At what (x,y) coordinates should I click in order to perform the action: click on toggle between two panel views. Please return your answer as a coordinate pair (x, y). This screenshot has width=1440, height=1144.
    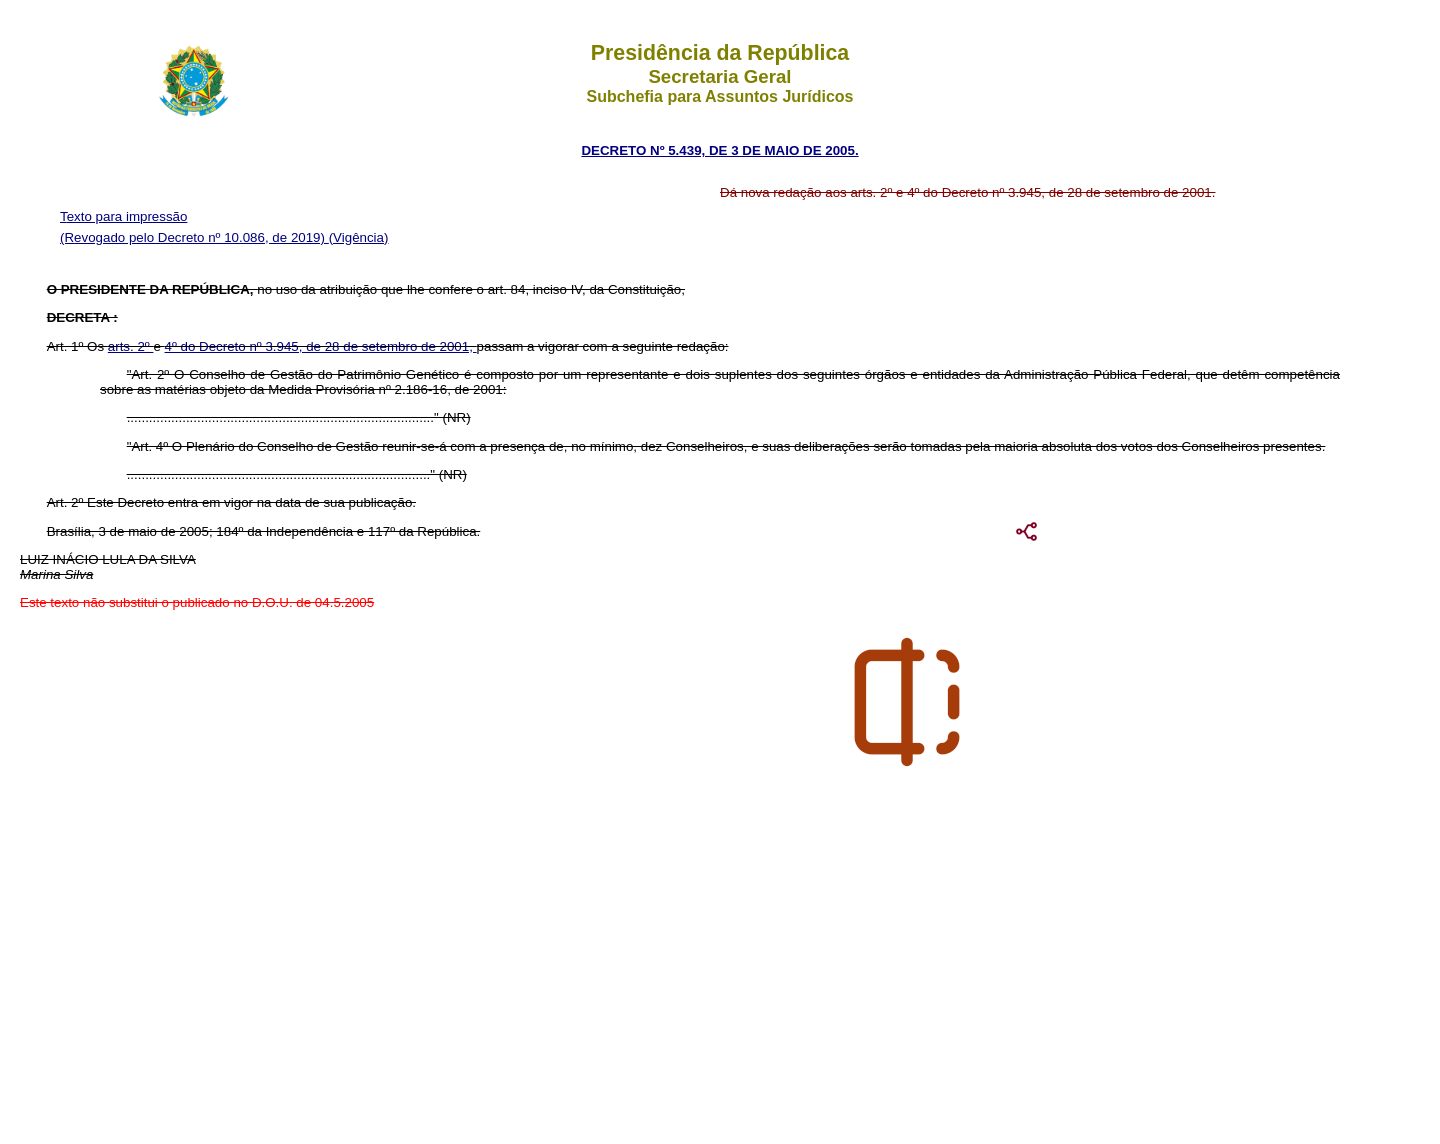
    Looking at the image, I should click on (907, 702).